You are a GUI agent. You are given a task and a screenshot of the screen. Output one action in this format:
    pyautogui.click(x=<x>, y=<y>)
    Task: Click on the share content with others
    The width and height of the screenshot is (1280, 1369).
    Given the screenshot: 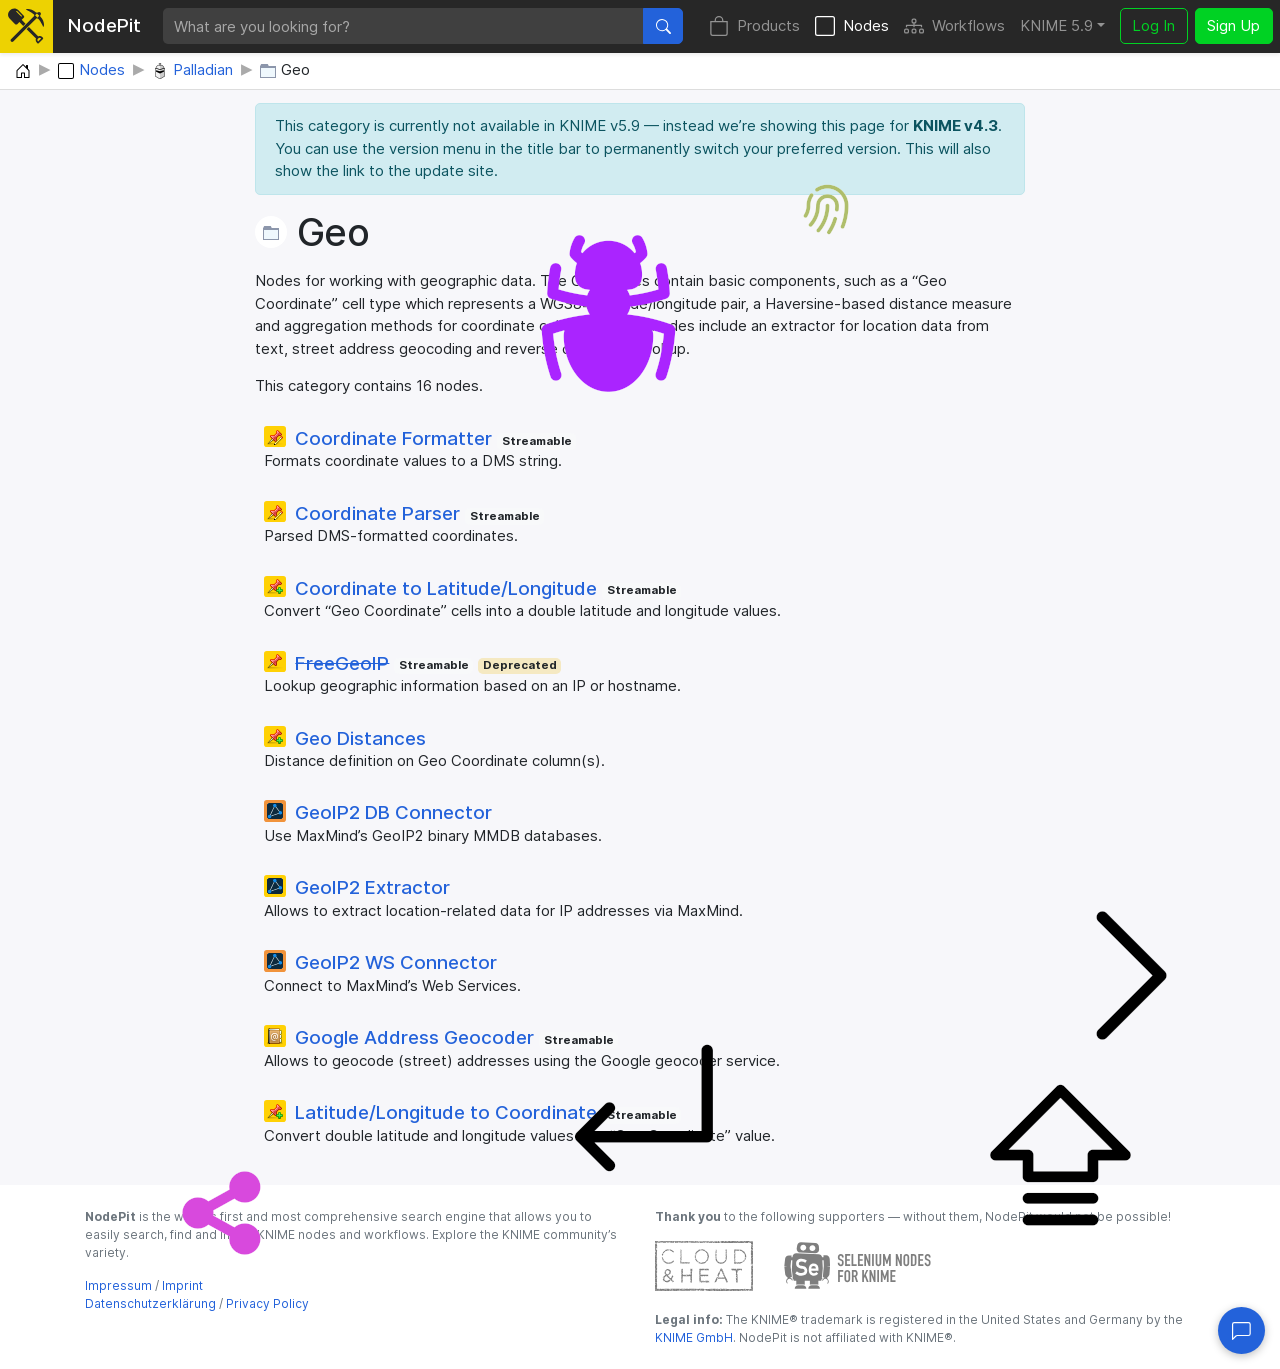 What is the action you would take?
    pyautogui.click(x=224, y=1213)
    